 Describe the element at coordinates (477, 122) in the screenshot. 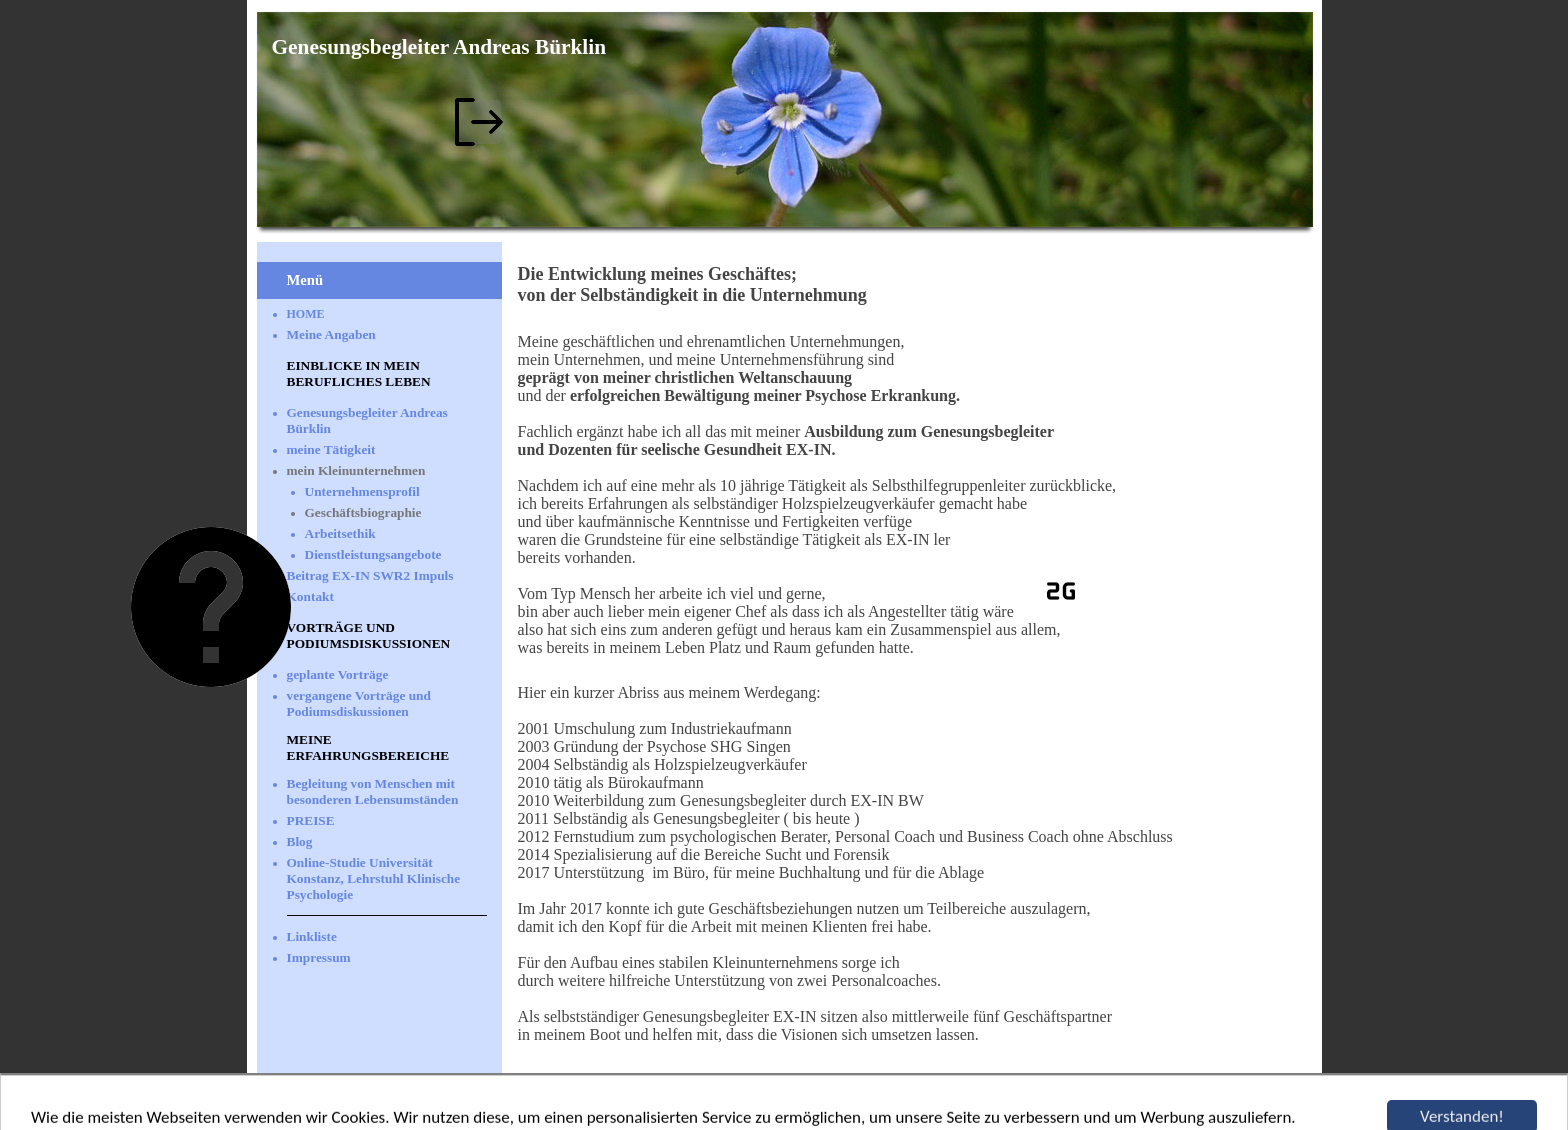

I see `log out of your account` at that location.